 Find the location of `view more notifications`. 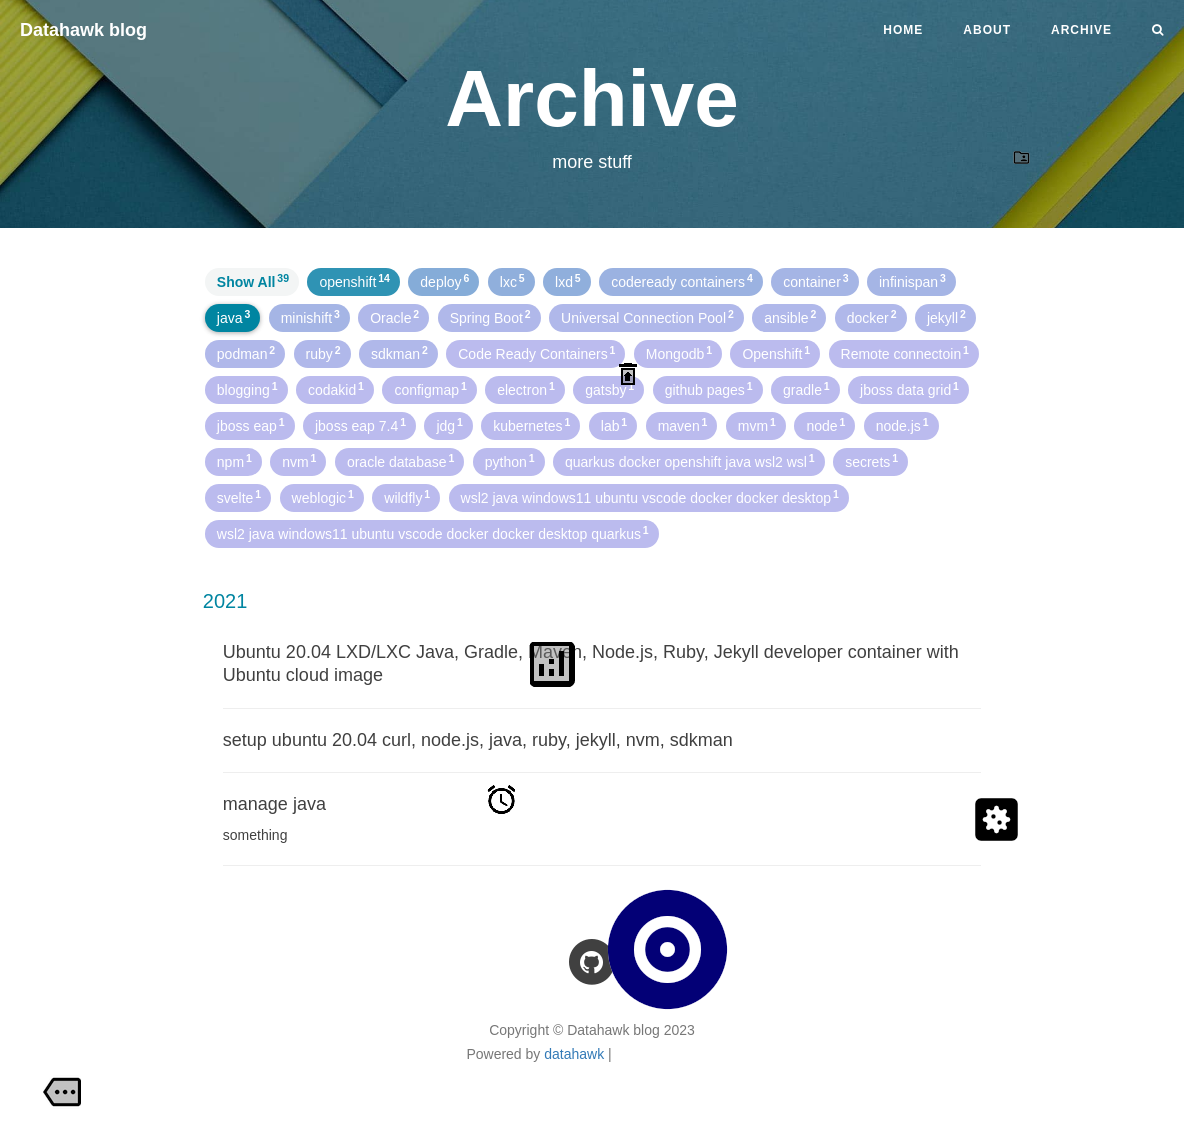

view more notifications is located at coordinates (62, 1092).